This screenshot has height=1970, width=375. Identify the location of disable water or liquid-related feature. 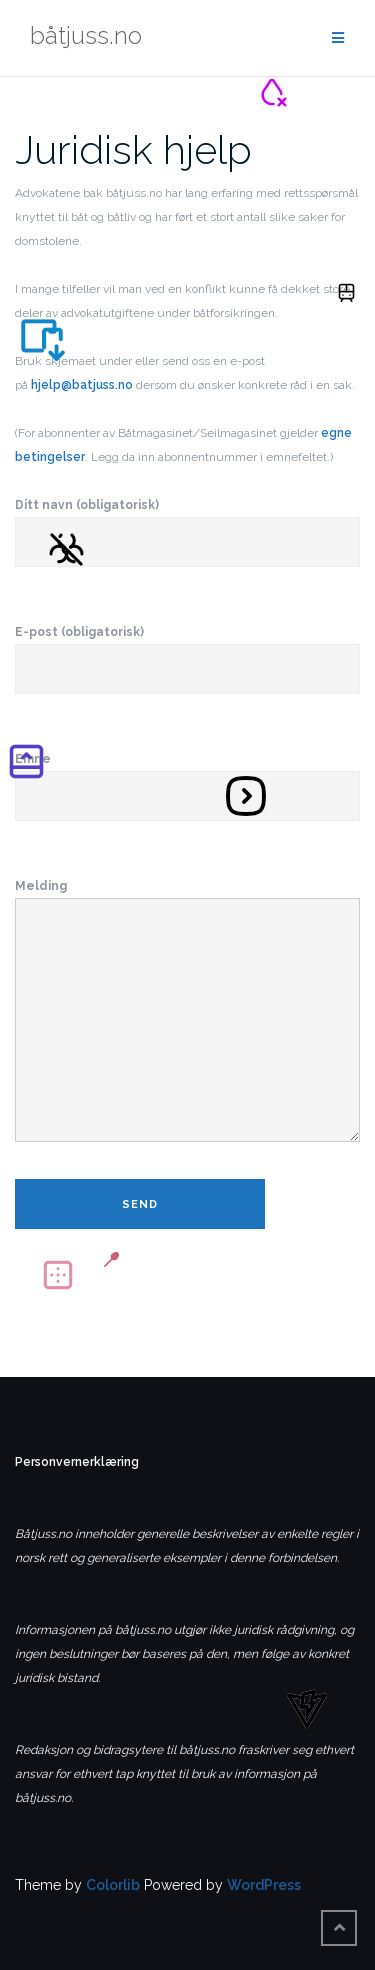
(272, 92).